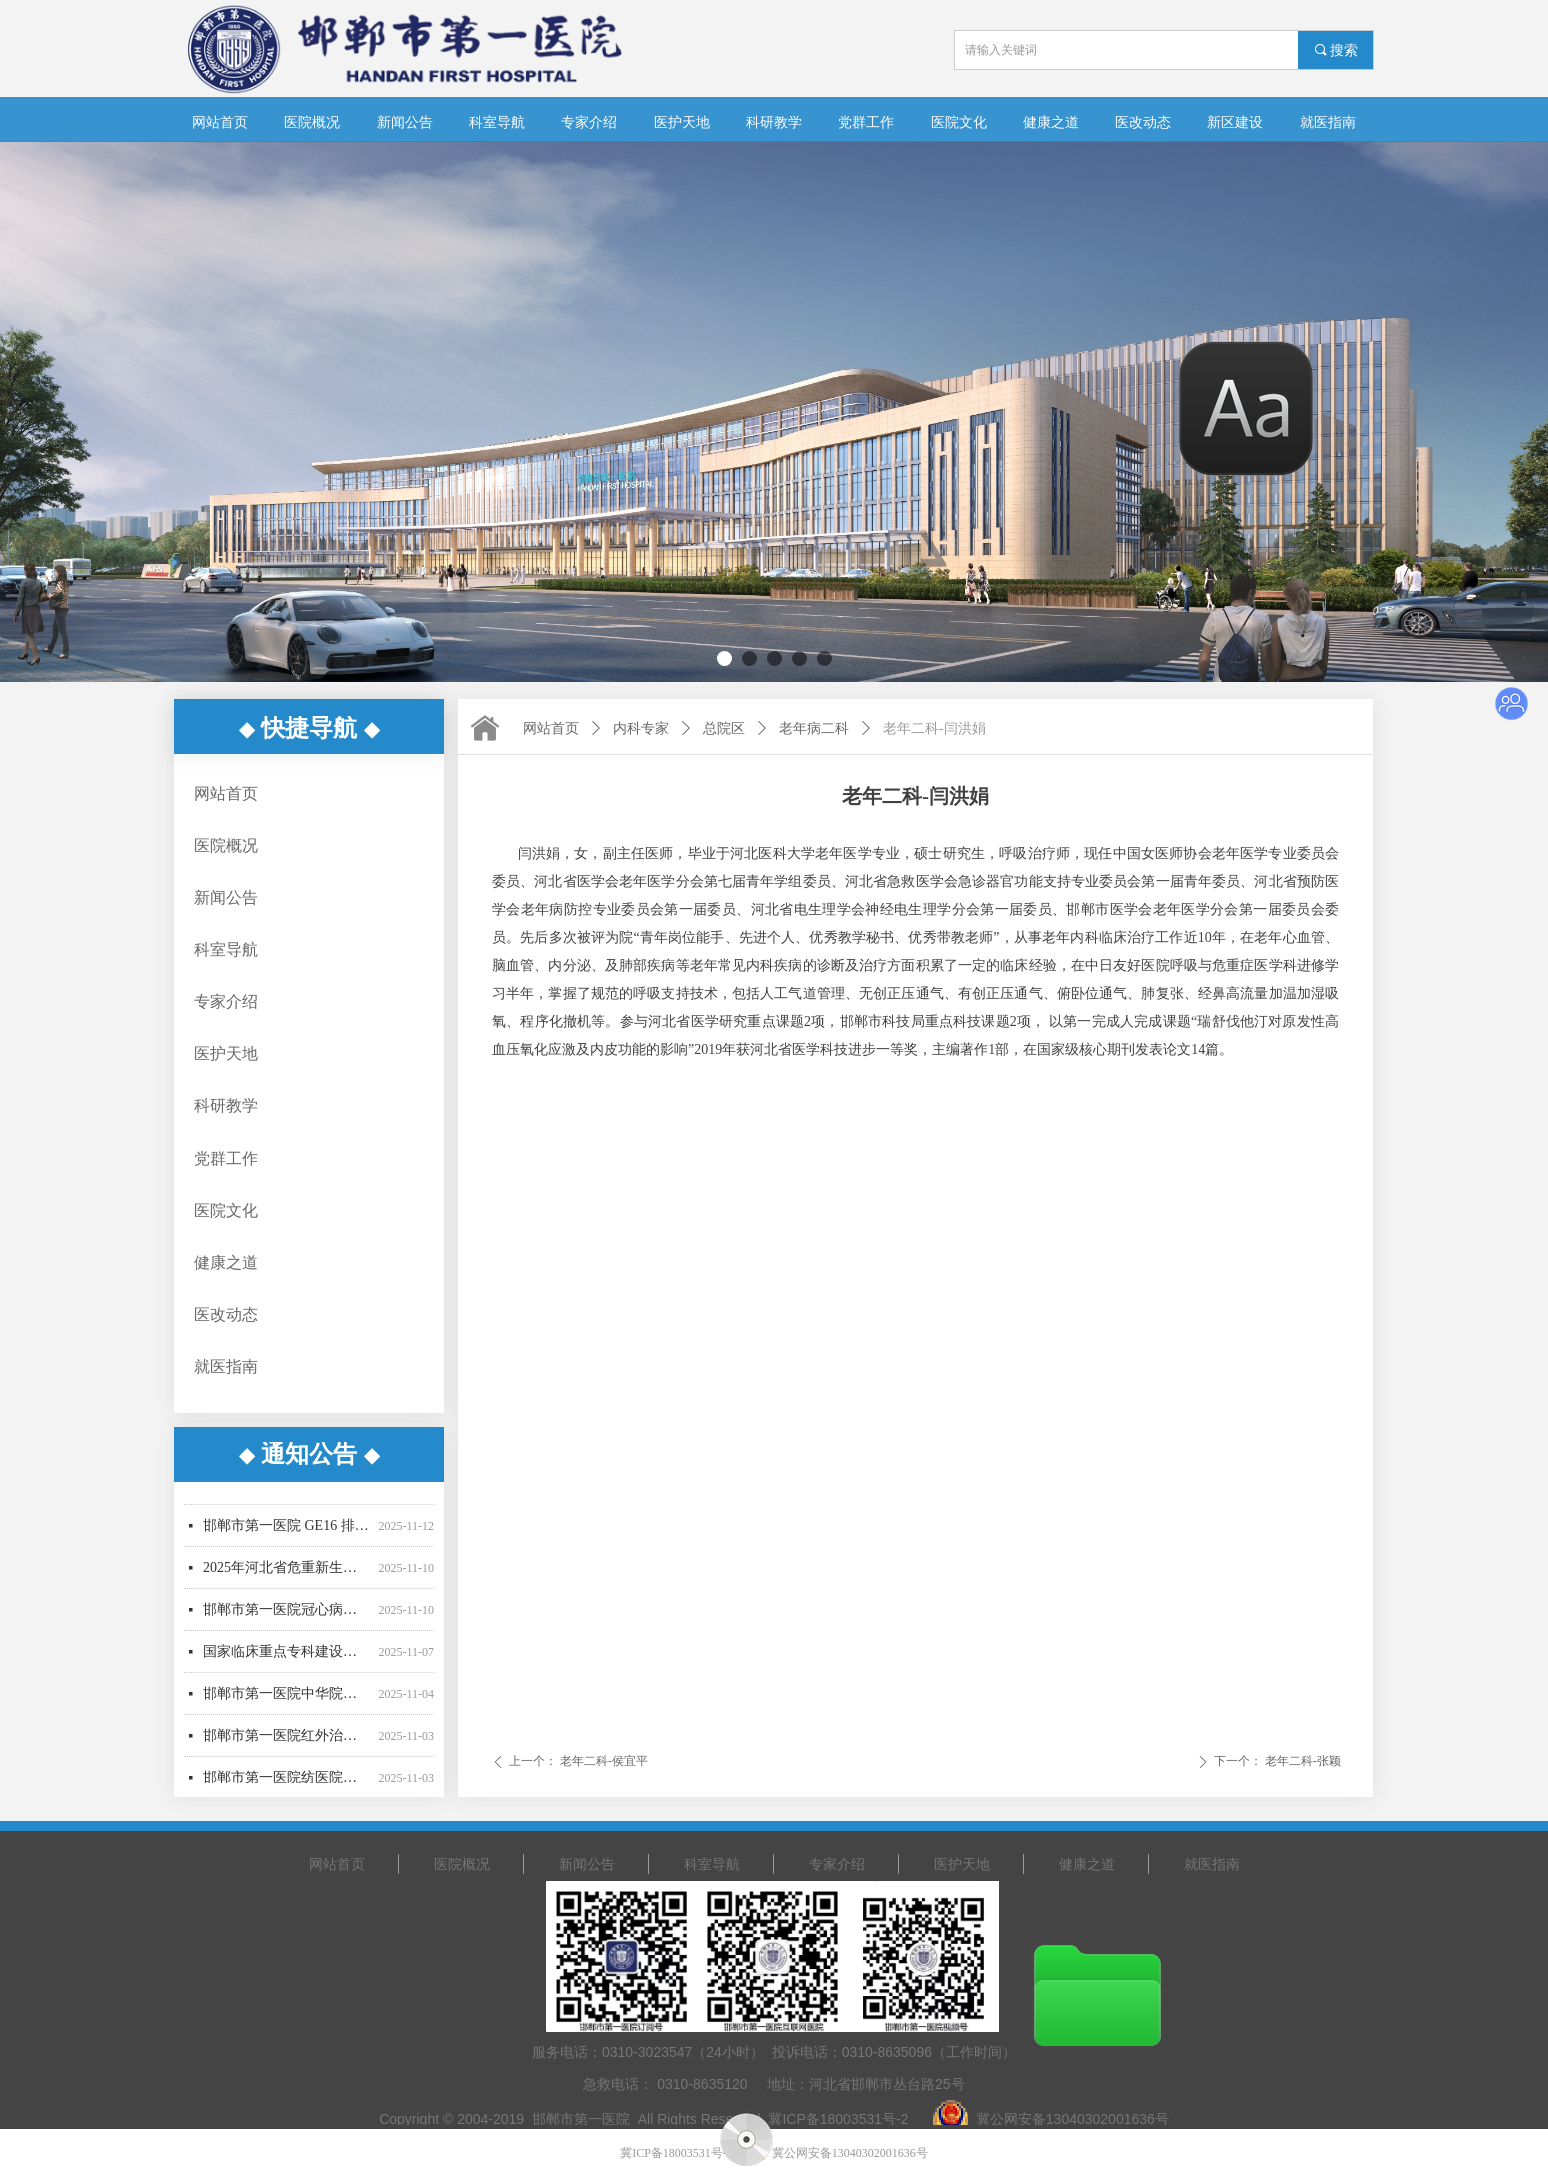 Image resolution: width=1548 pixels, height=2173 pixels. I want to click on access CD/DVD drive contents, so click(746, 2139).